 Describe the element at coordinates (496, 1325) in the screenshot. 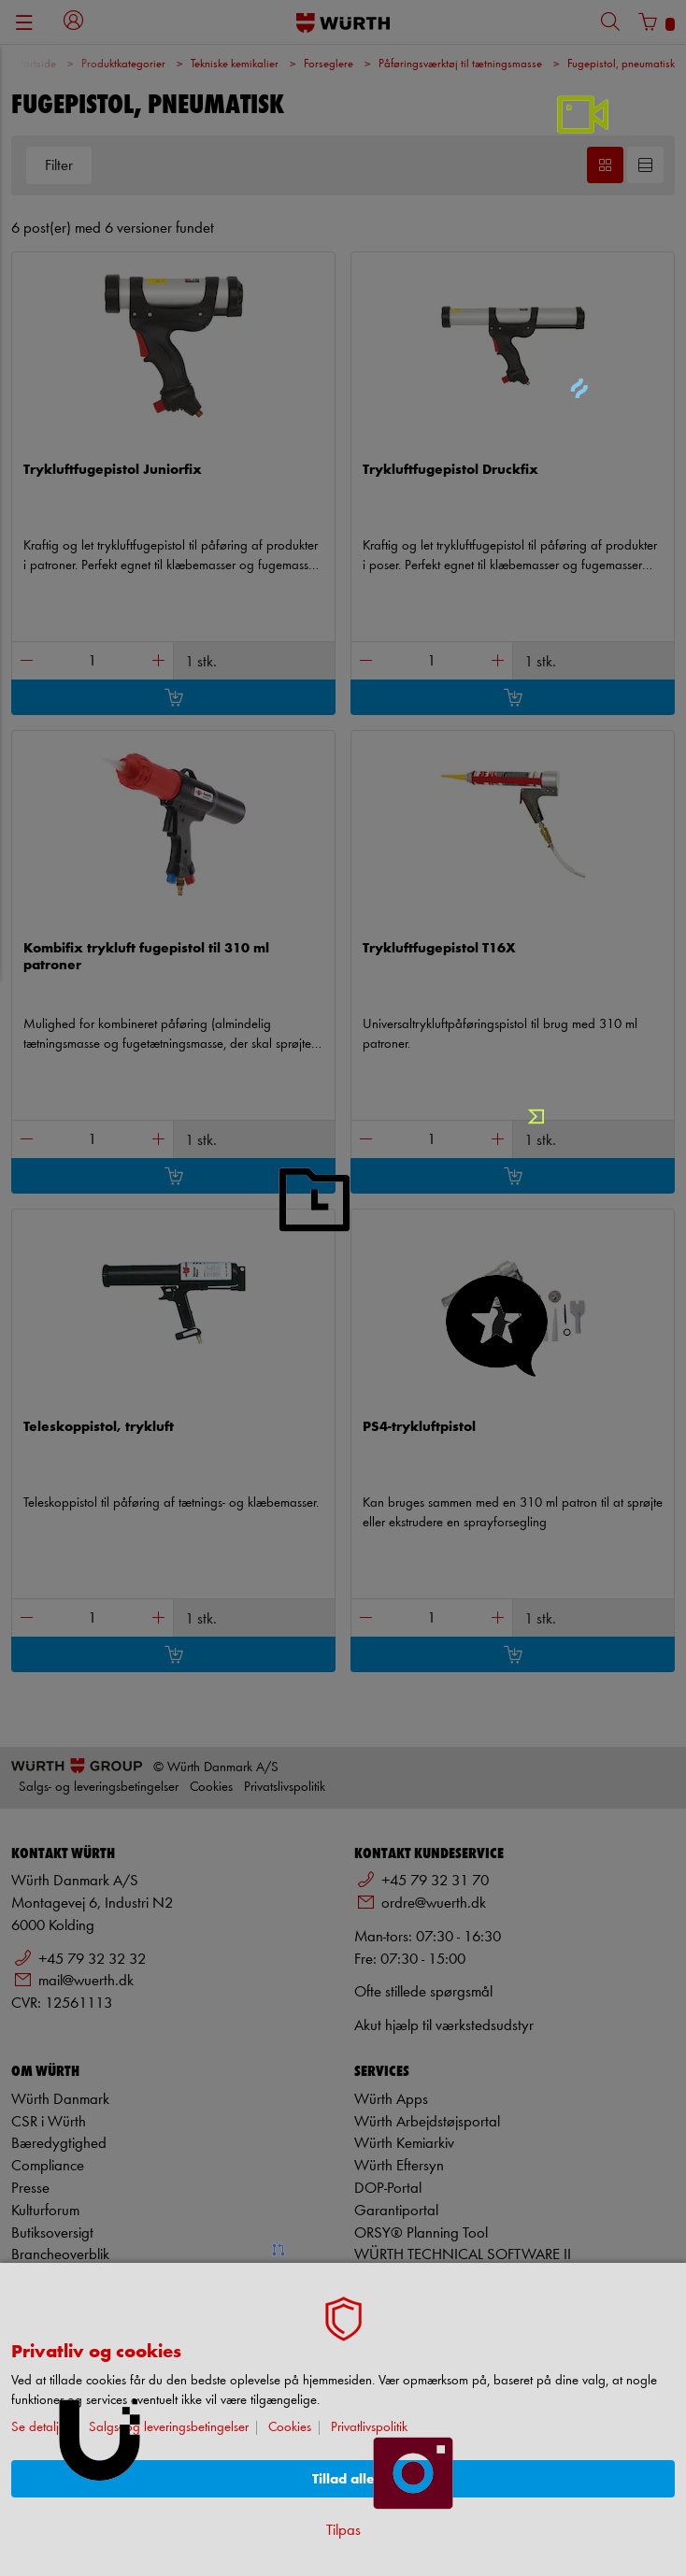

I see `open the Micro.blog app` at that location.